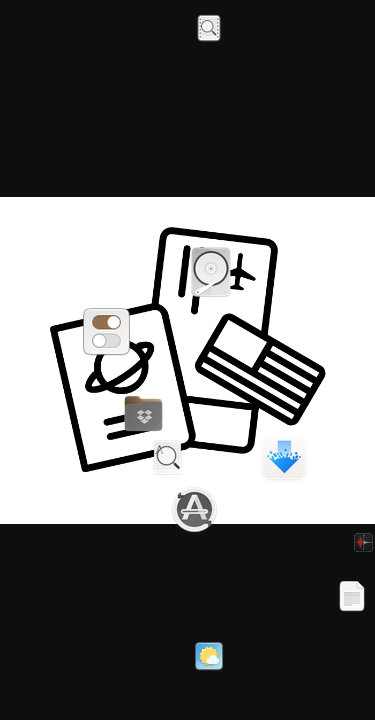 The height and width of the screenshot is (720, 375). What do you see at coordinates (143, 413) in the screenshot?
I see `open your dropbox synced folder` at bounding box center [143, 413].